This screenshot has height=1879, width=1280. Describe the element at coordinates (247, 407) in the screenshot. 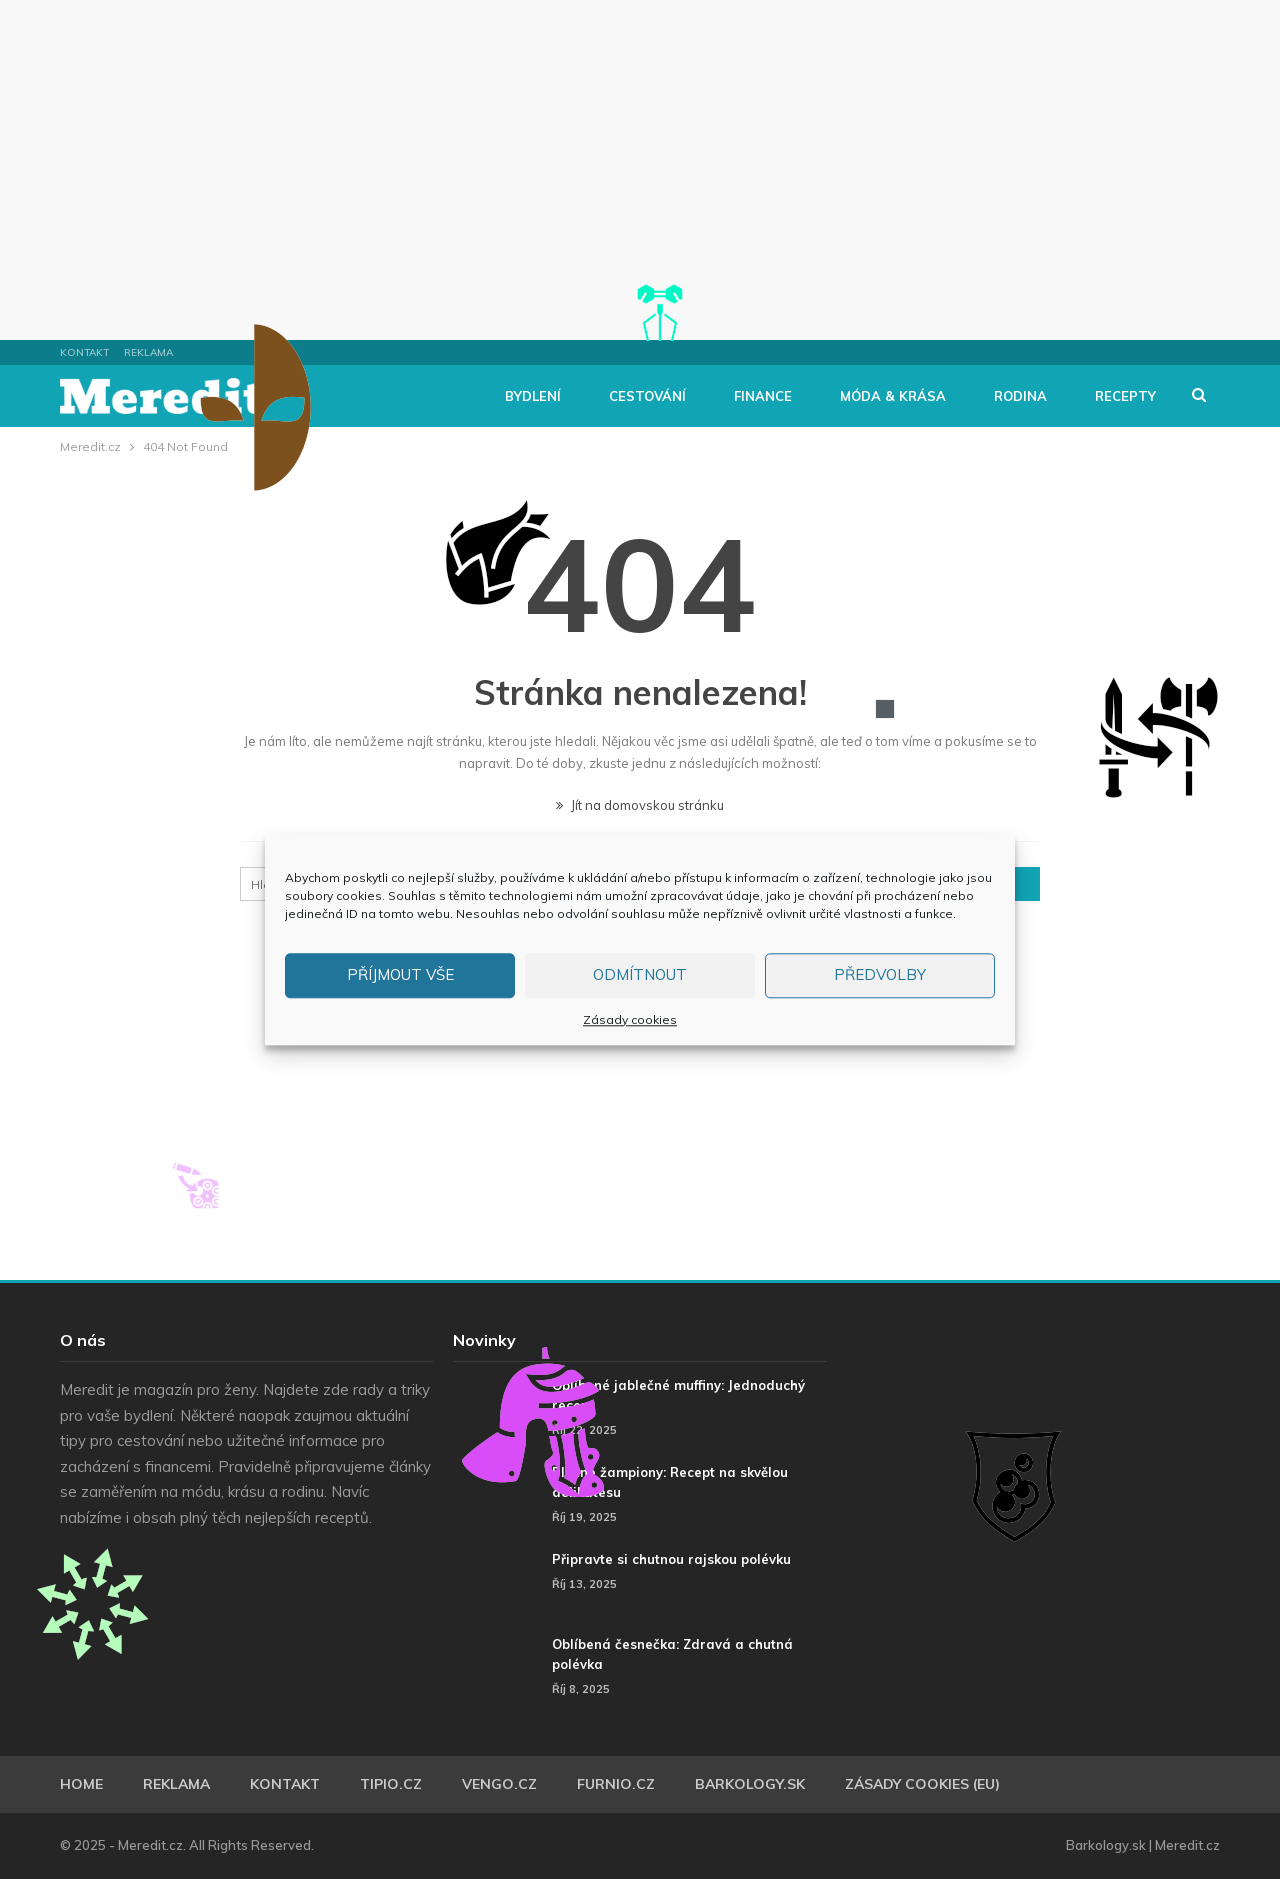

I see `toggle between character personas or roles` at that location.